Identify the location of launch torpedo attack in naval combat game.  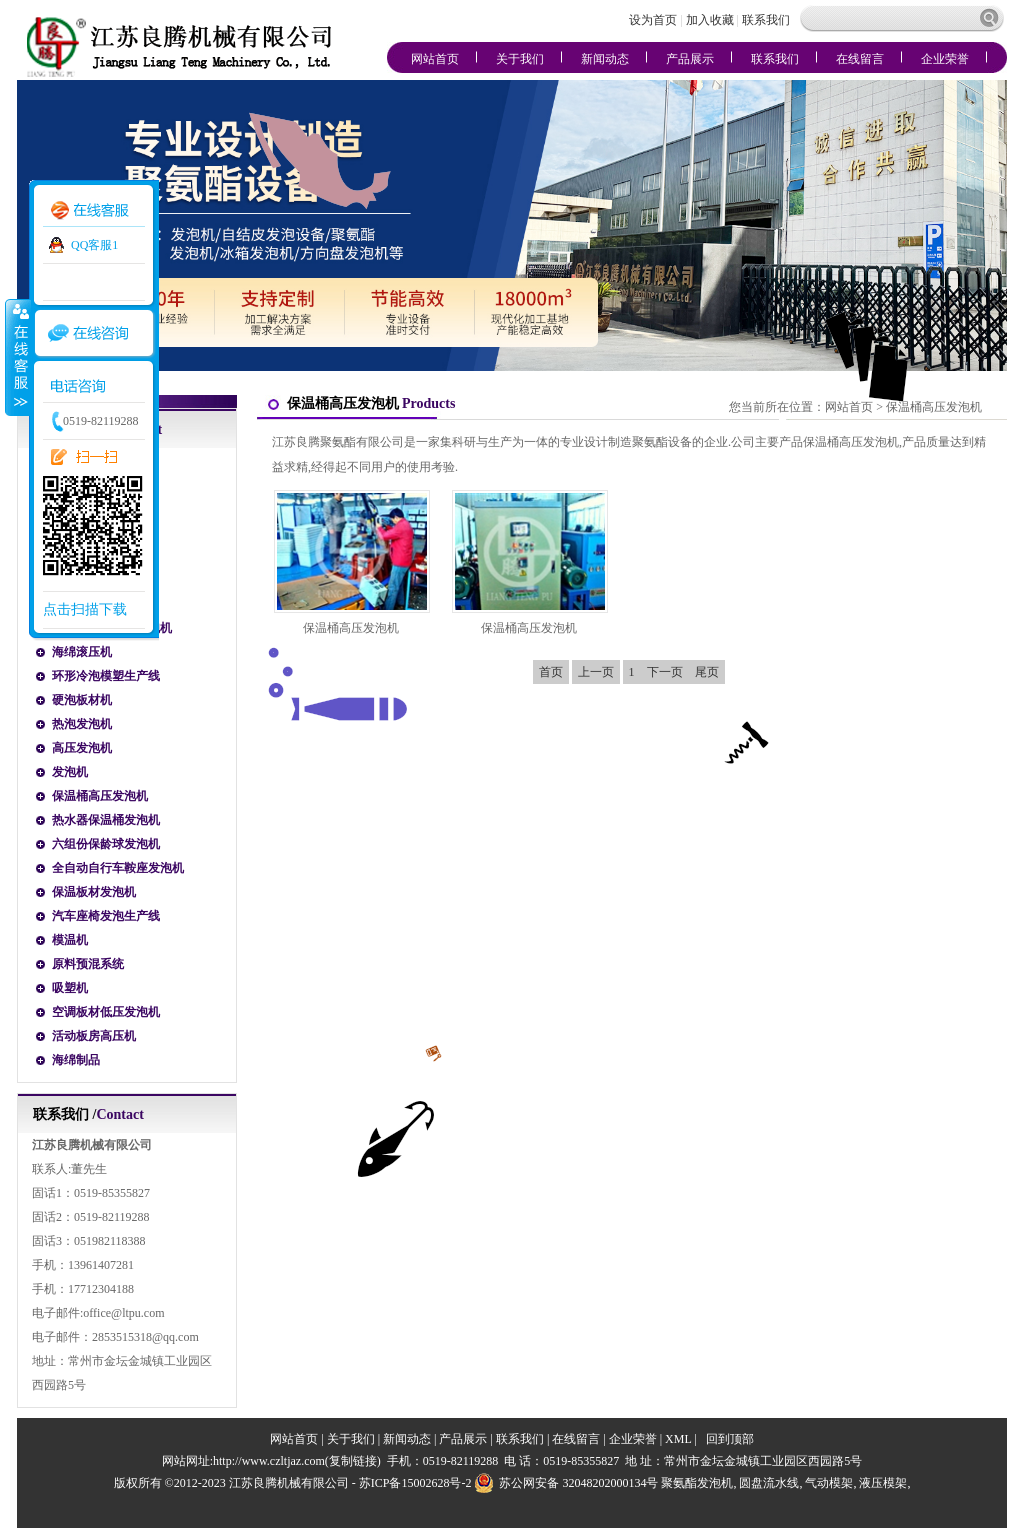
(337, 709).